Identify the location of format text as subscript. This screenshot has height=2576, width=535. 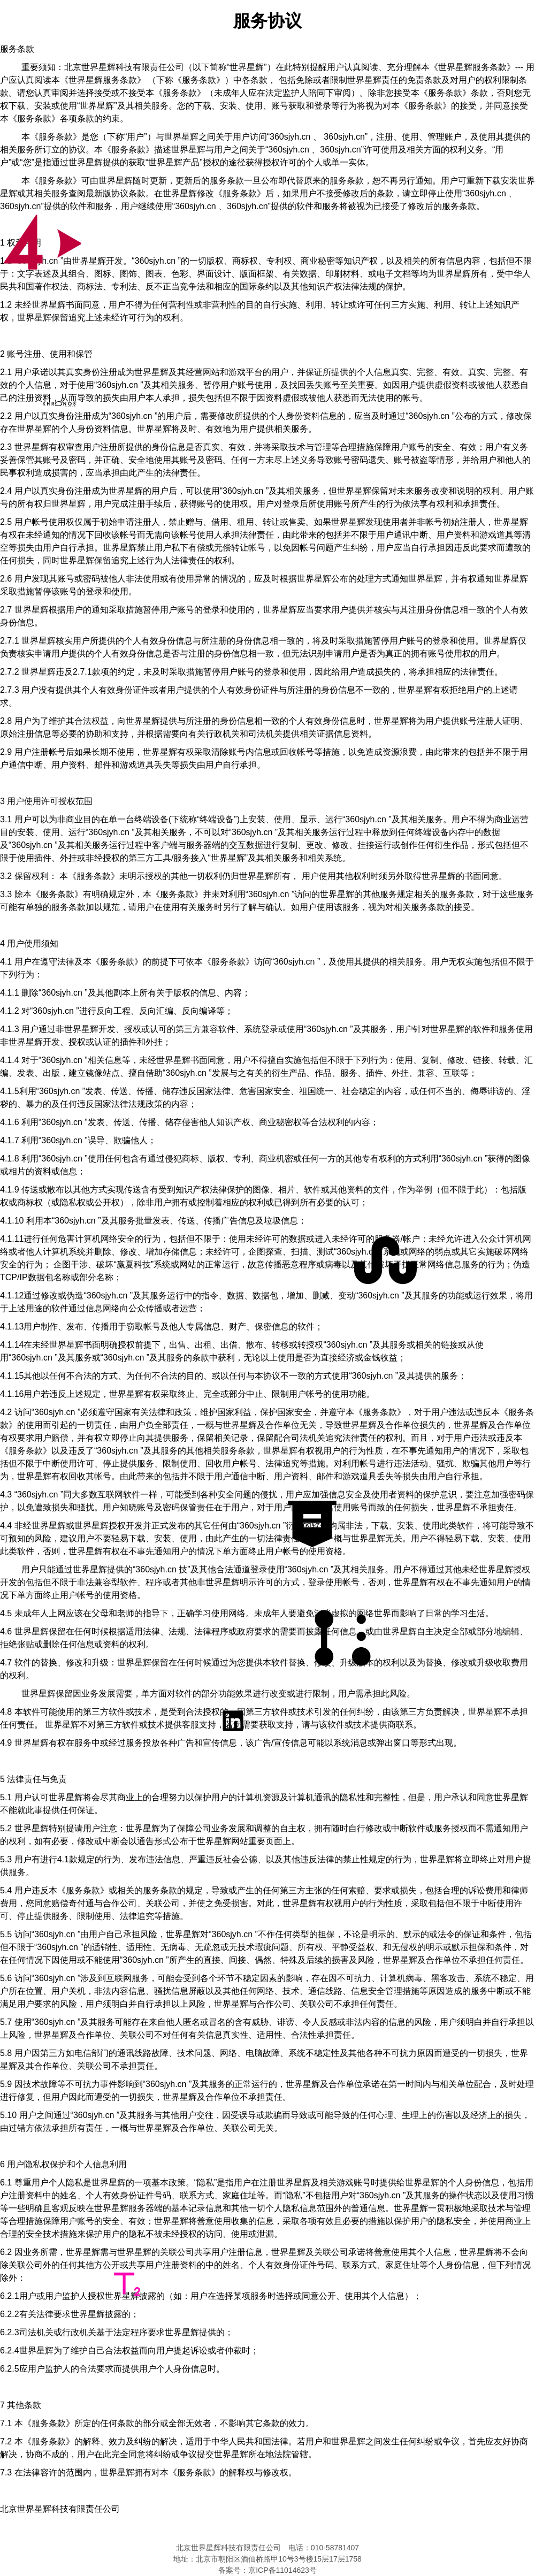
(127, 2284).